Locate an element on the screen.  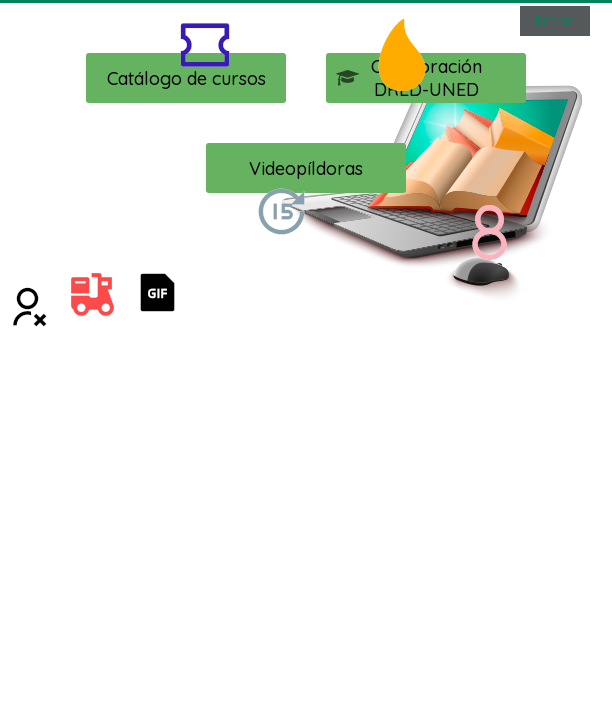
view your tickets or passes is located at coordinates (205, 45).